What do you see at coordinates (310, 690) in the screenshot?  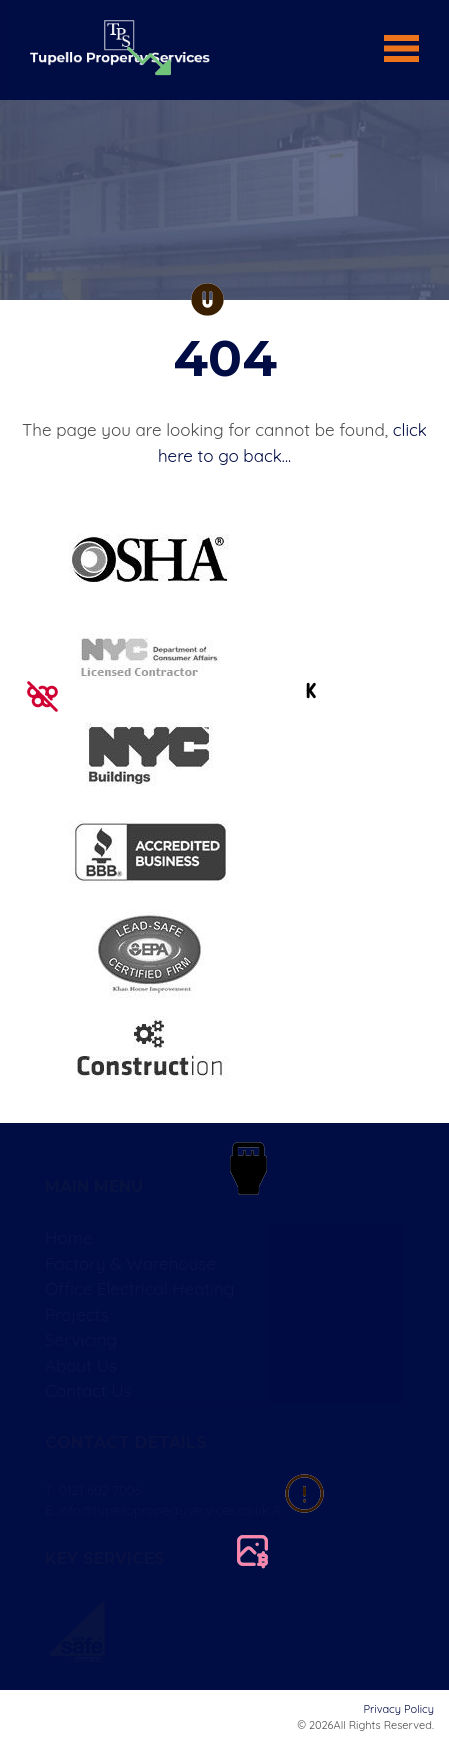 I see `indicates items starting with the letter K` at bounding box center [310, 690].